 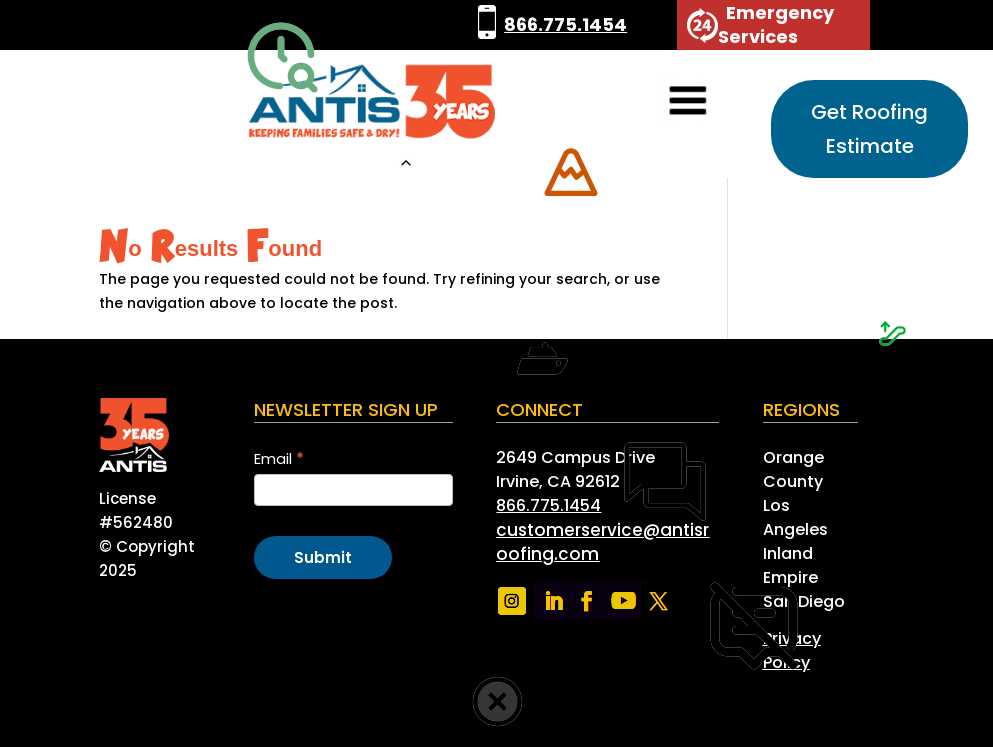 What do you see at coordinates (892, 333) in the screenshot?
I see `escalator going up` at bounding box center [892, 333].